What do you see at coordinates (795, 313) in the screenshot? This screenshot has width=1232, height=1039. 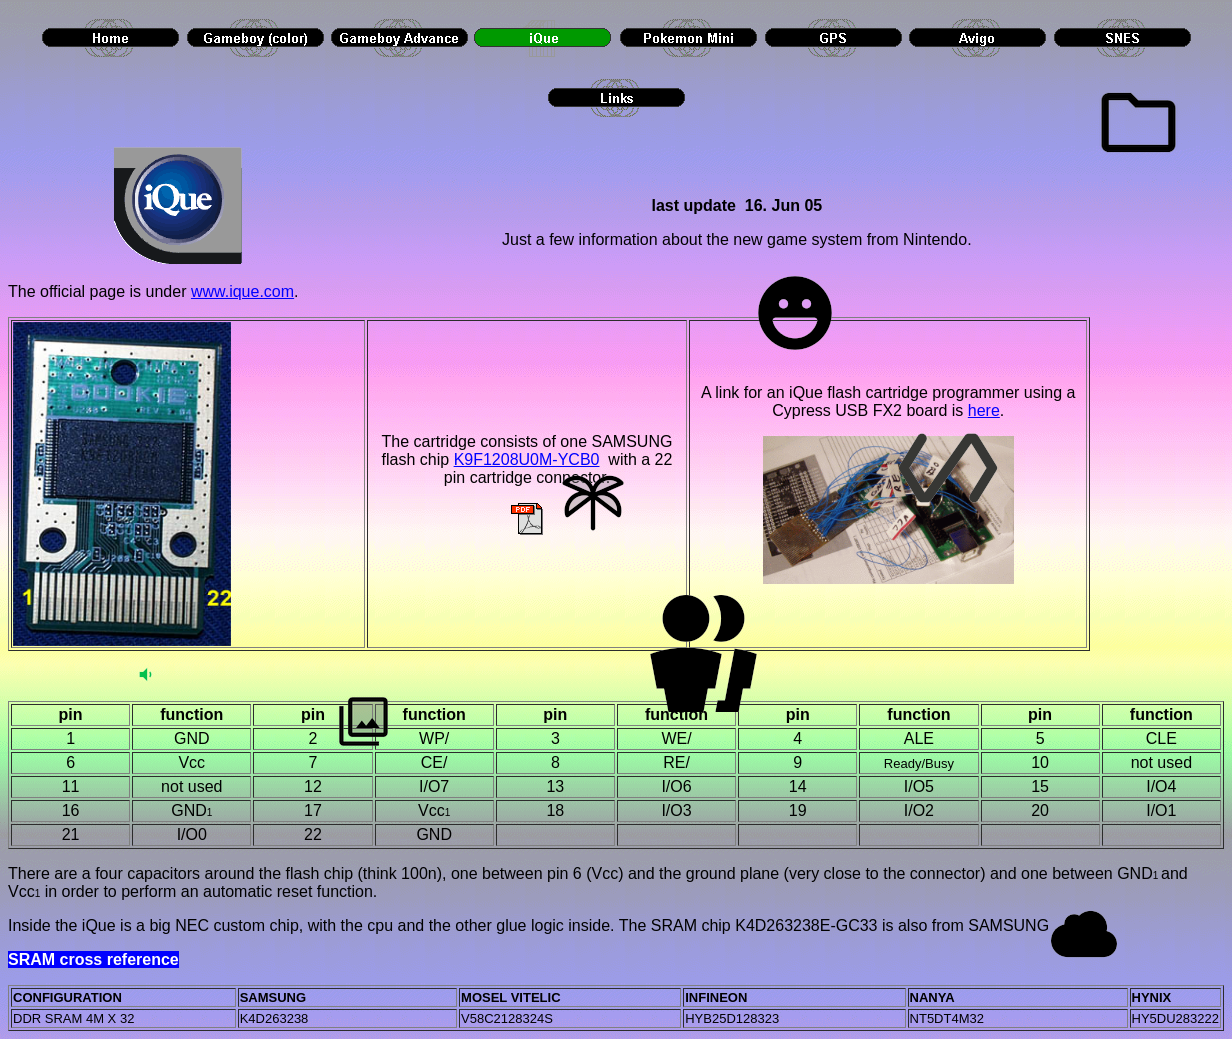 I see `react with a laugh emoji` at bounding box center [795, 313].